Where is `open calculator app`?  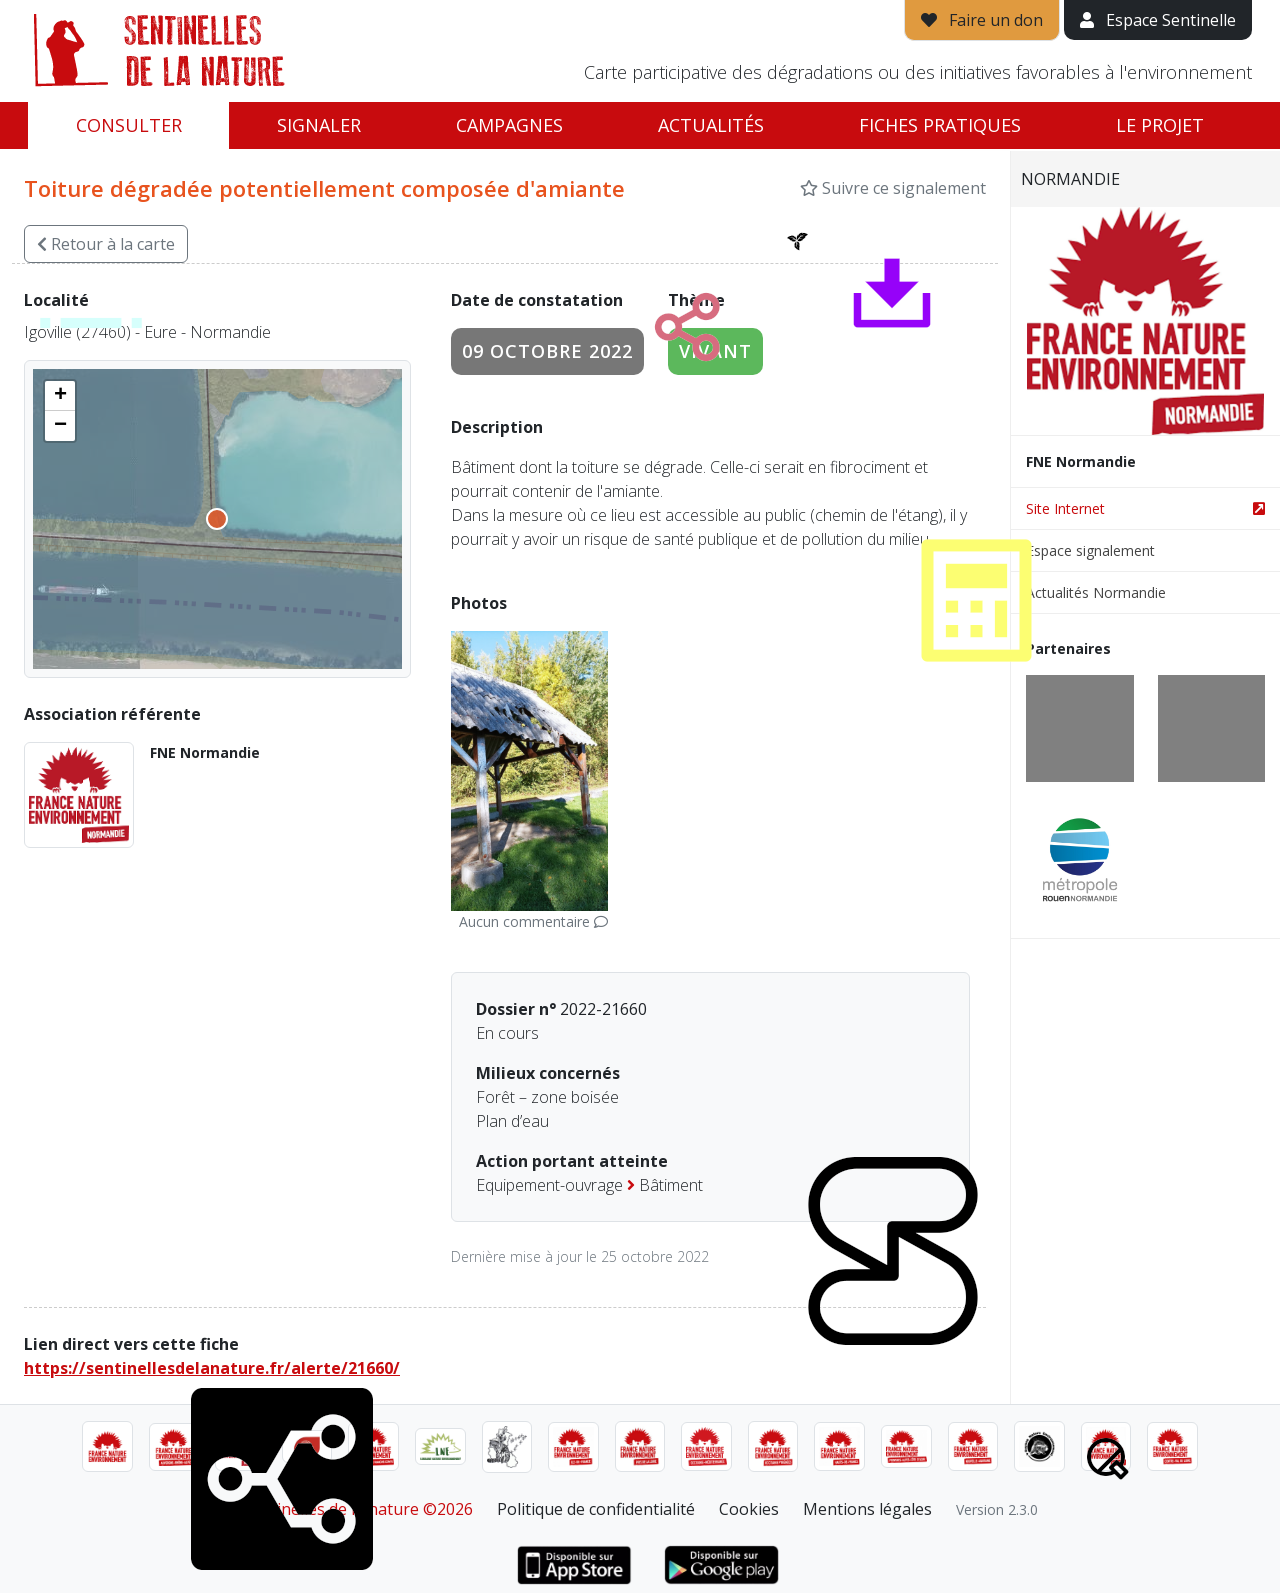
open calculator app is located at coordinates (976, 600).